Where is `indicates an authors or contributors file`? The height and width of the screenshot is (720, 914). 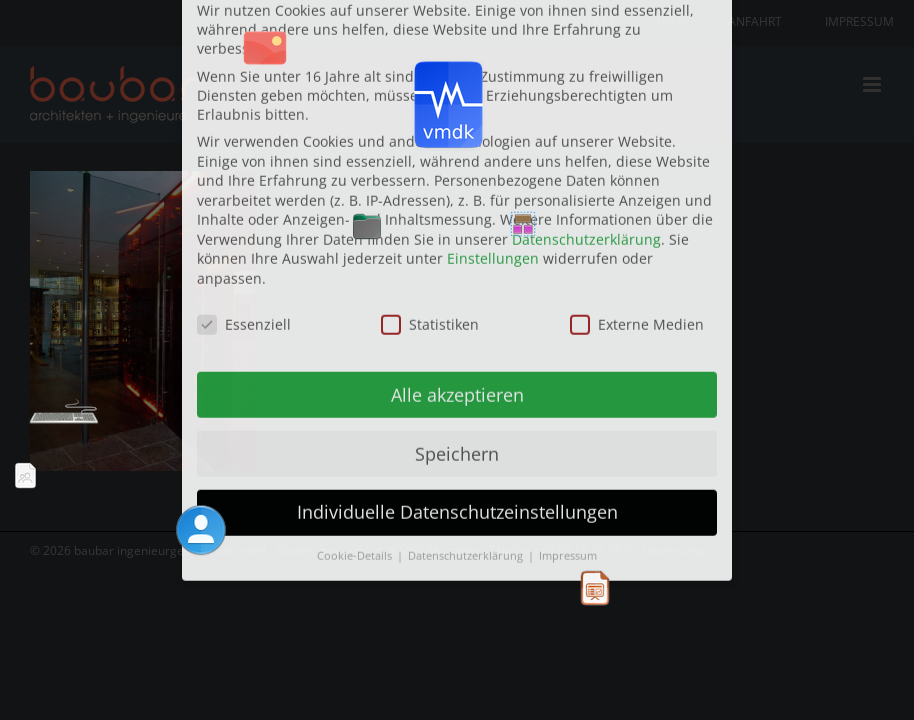
indicates an authors or contributors file is located at coordinates (25, 475).